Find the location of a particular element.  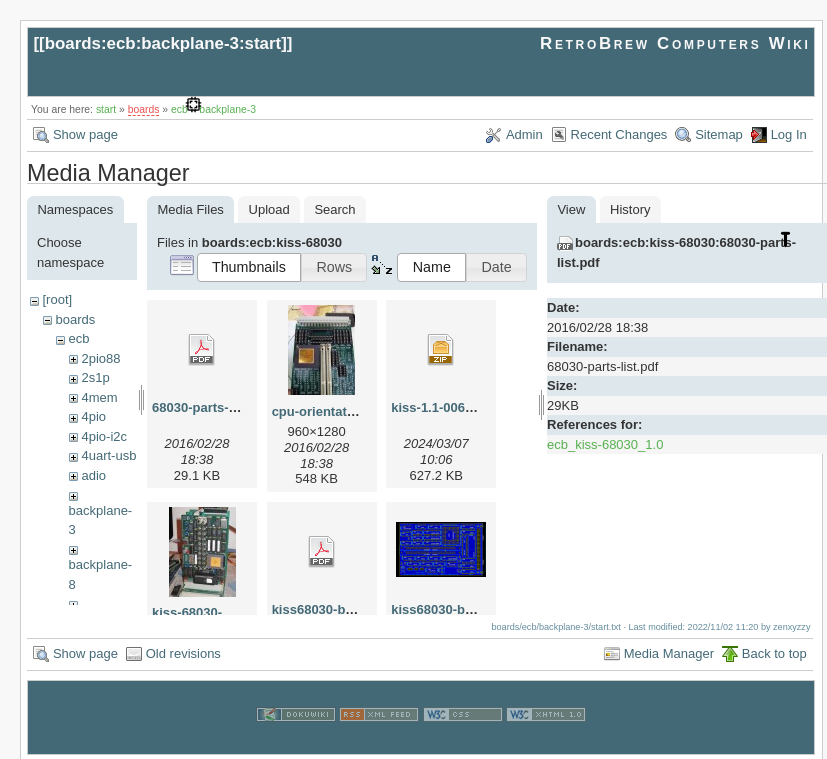

view CPU or processor information is located at coordinates (193, 104).